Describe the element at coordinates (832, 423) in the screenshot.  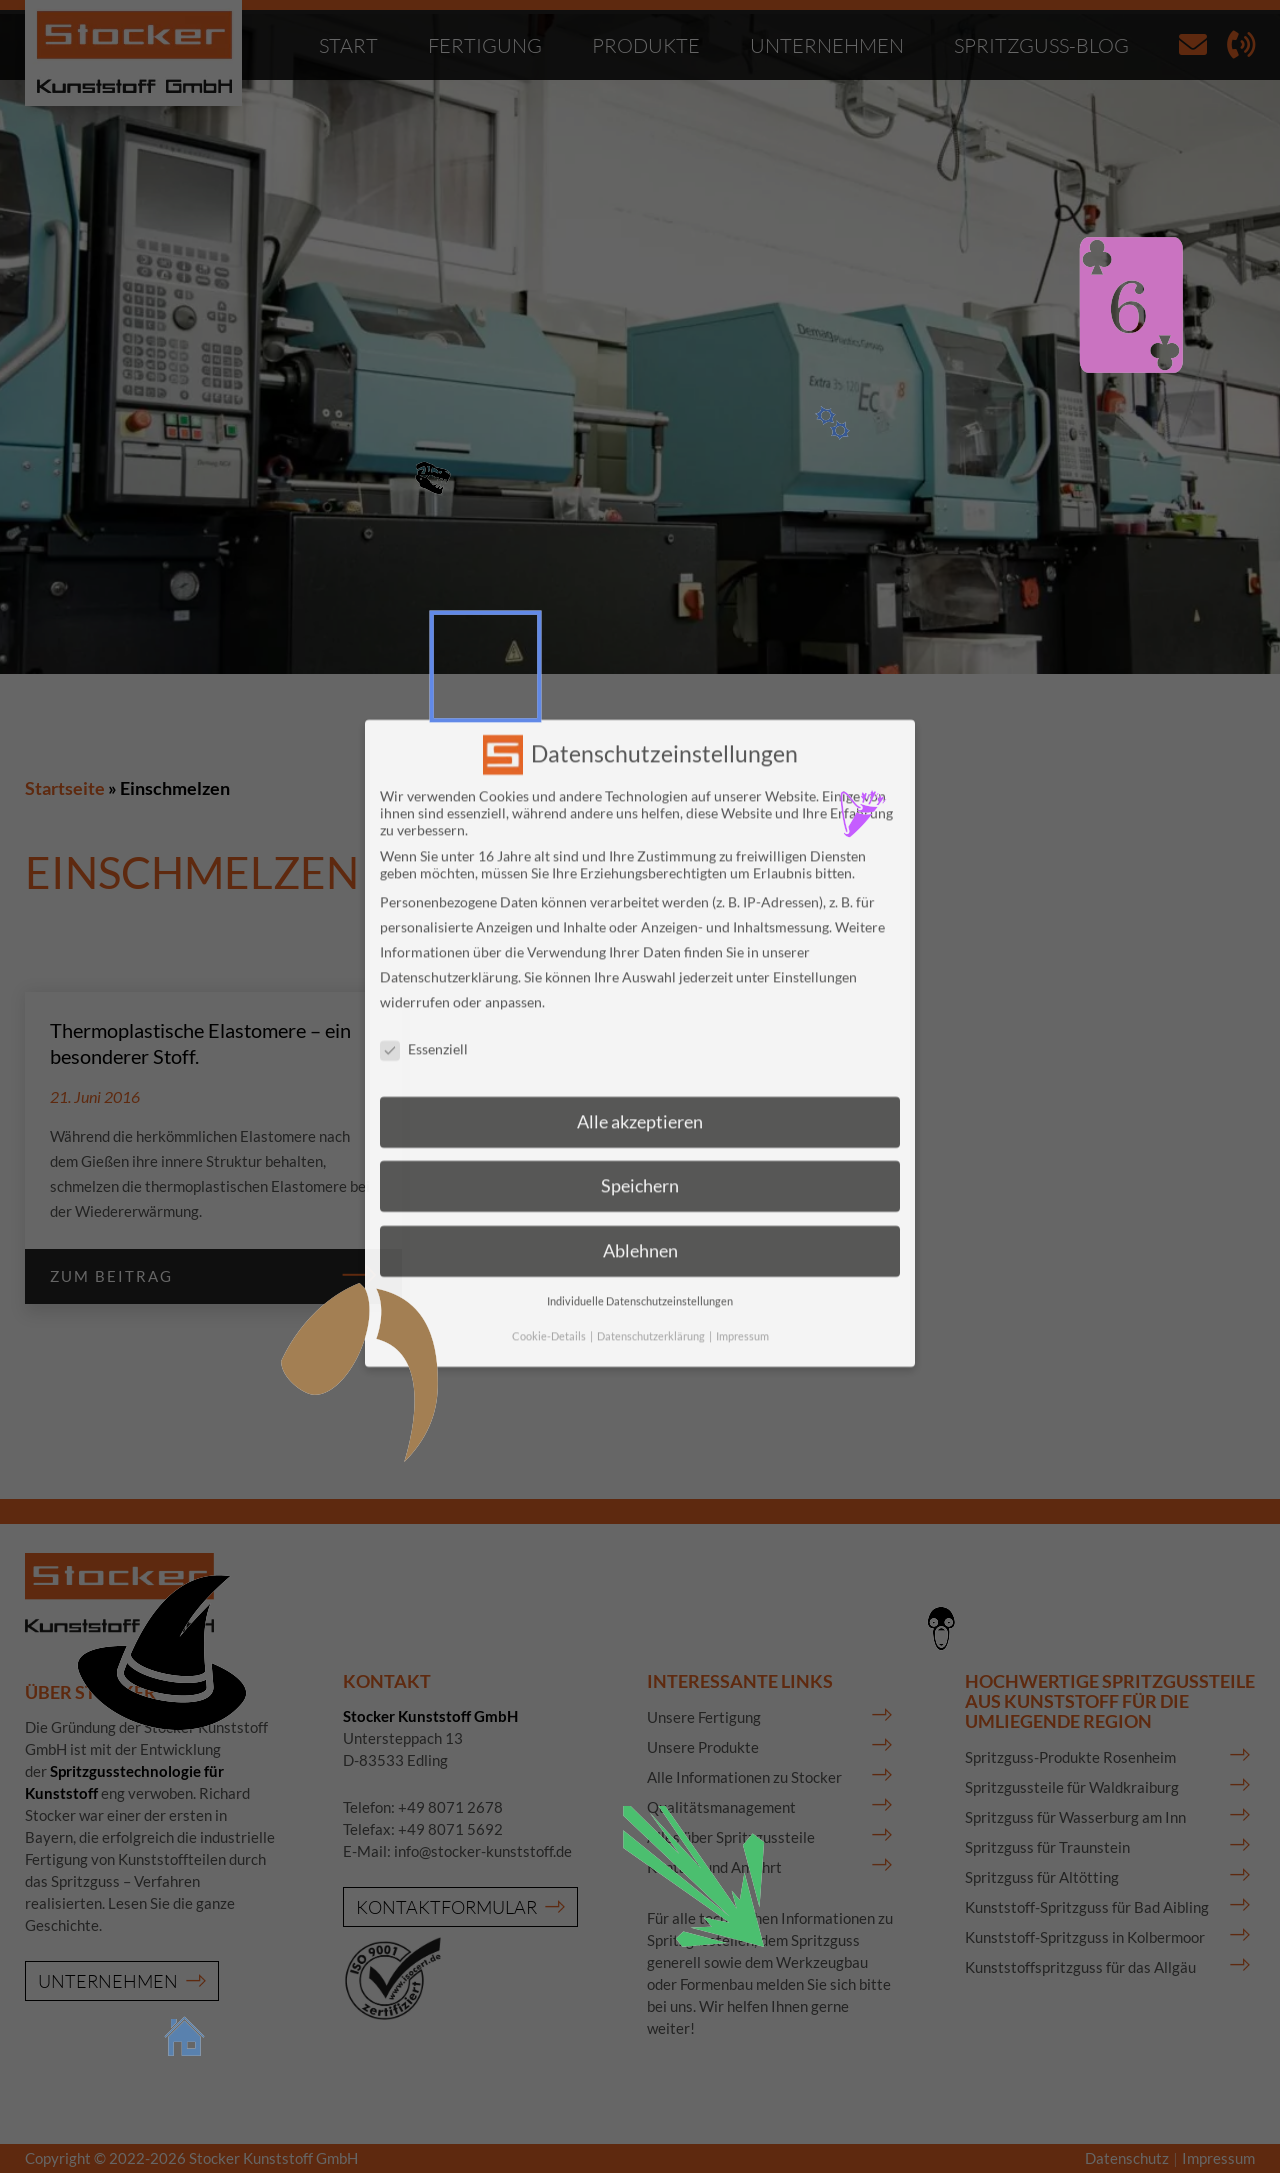
I see `indicates damage or hit points in a game` at that location.